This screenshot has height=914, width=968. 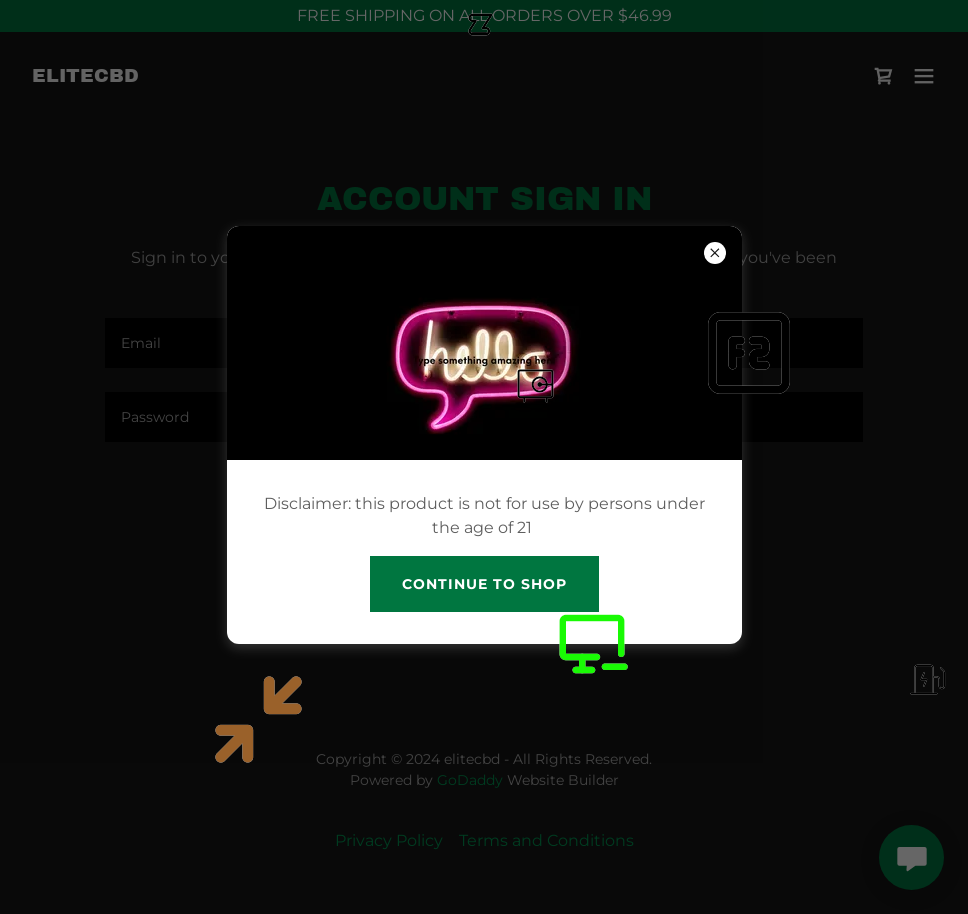 I want to click on access secure storage or vault, so click(x=535, y=384).